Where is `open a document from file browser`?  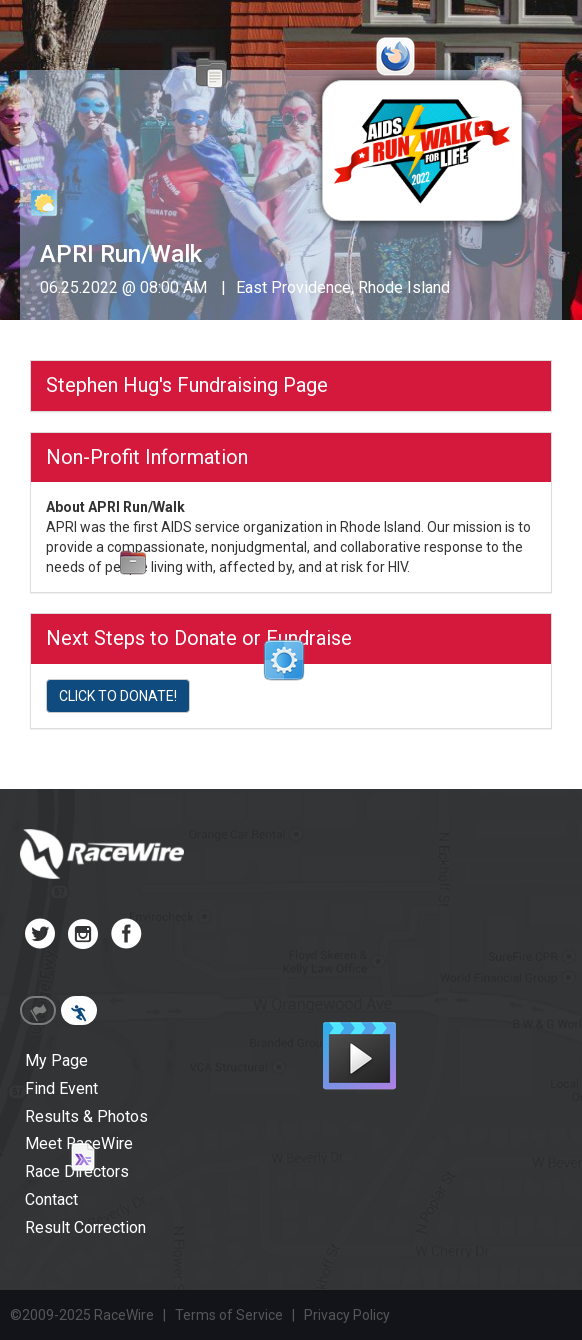
open a document from file browser is located at coordinates (211, 72).